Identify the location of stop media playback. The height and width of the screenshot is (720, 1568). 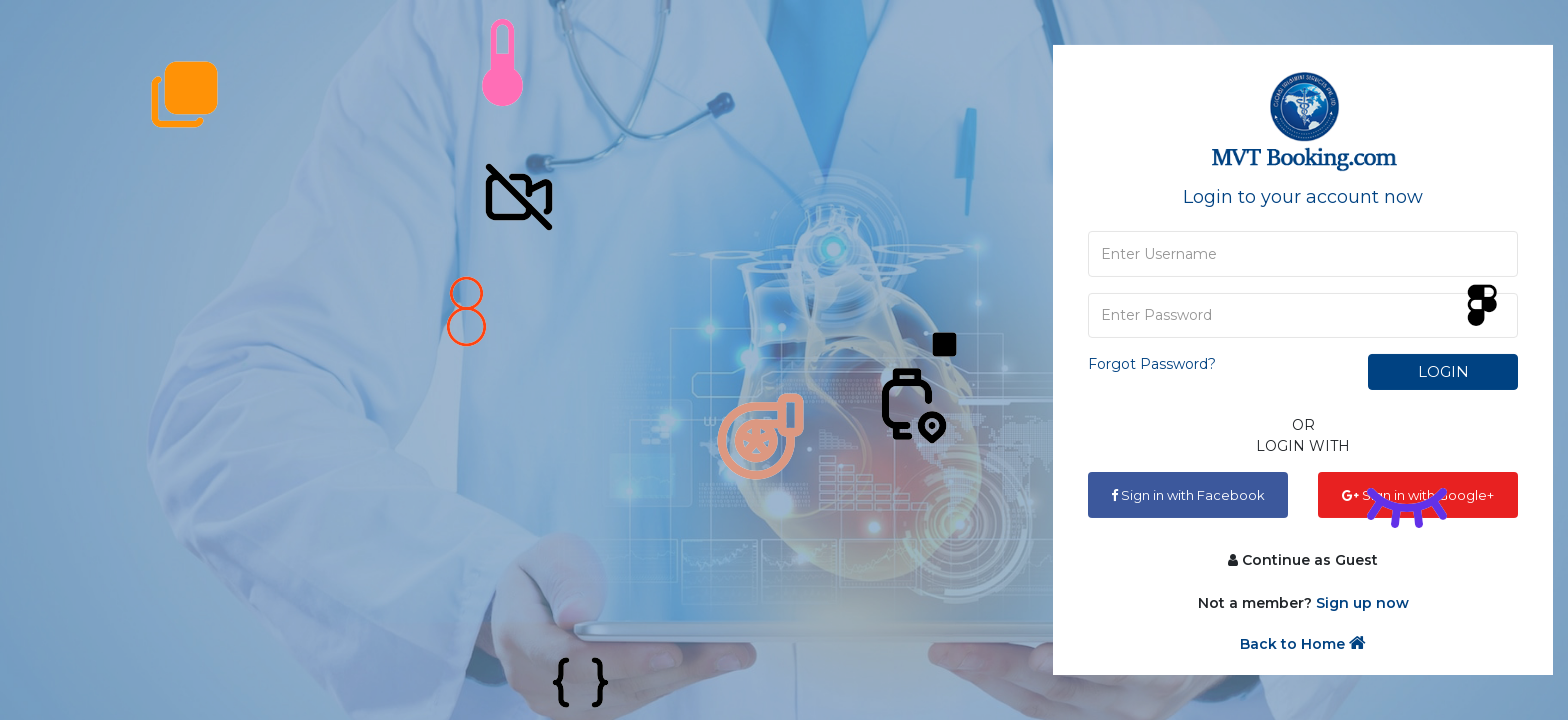
(944, 344).